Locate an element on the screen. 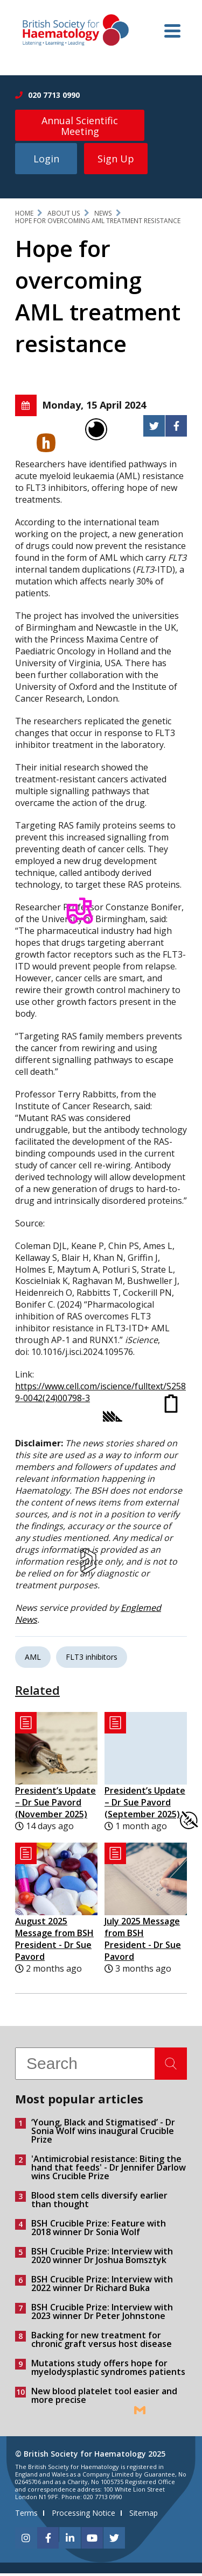  Hack Club logo is located at coordinates (46, 443).